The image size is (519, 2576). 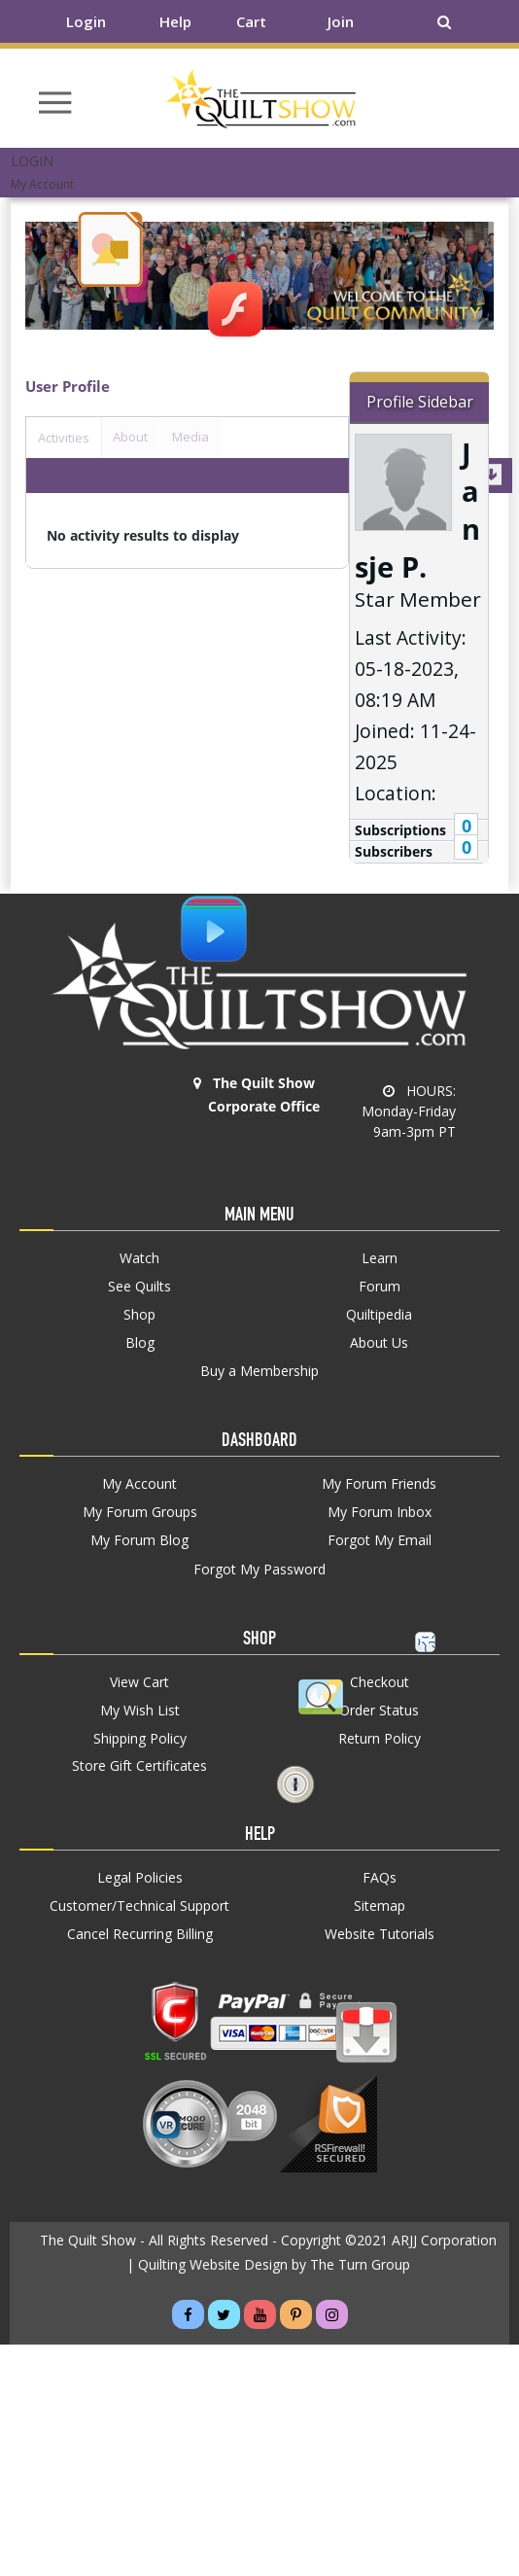 What do you see at coordinates (166, 2125) in the screenshot?
I see `launch VR monitor application` at bounding box center [166, 2125].